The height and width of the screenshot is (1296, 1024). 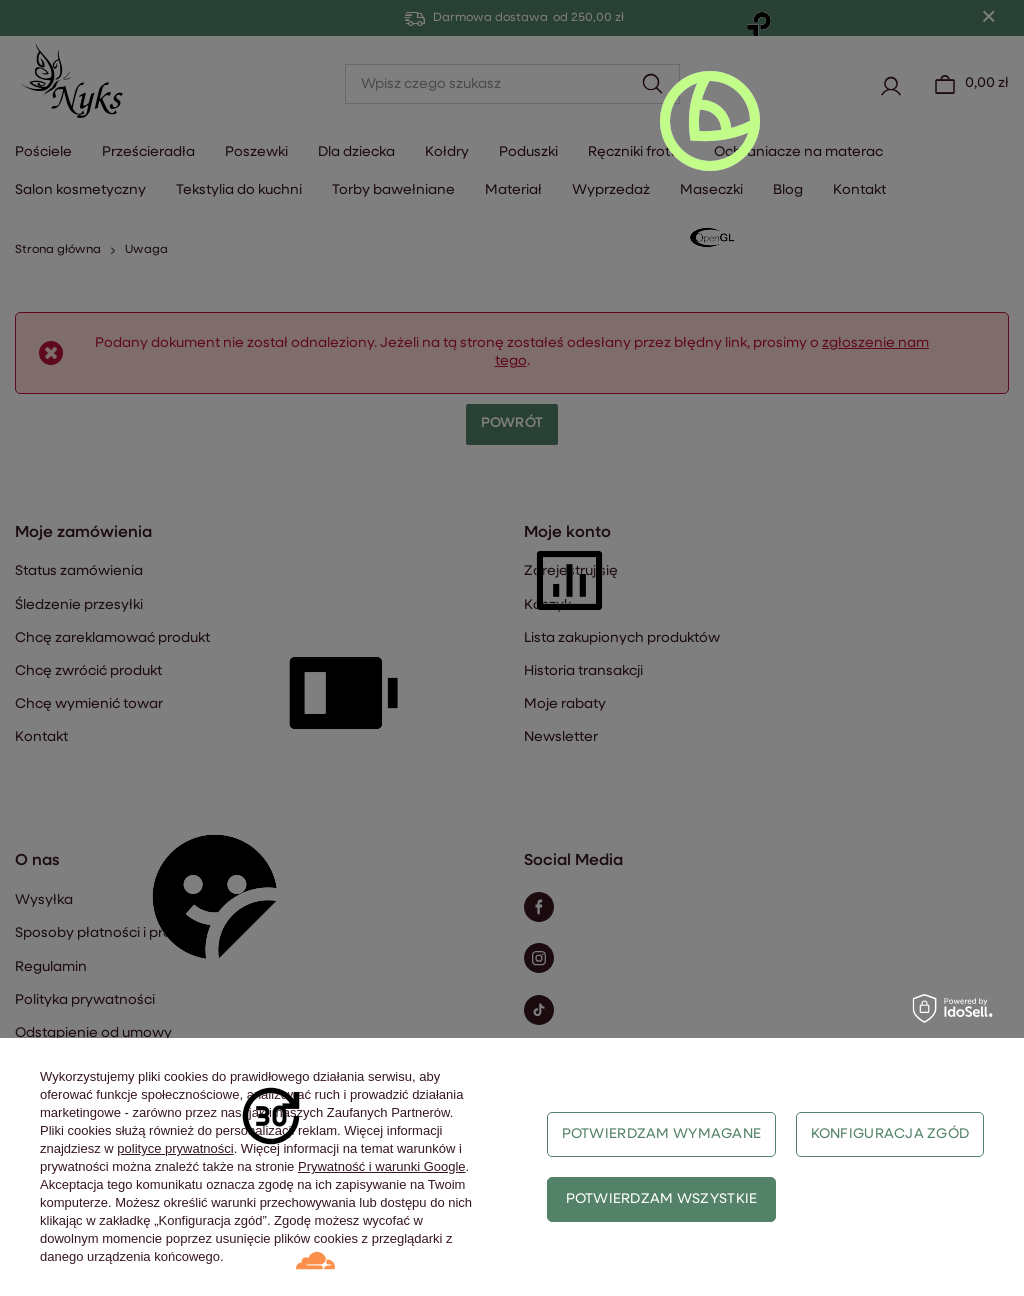 I want to click on add a sticker to your message, so click(x=215, y=897).